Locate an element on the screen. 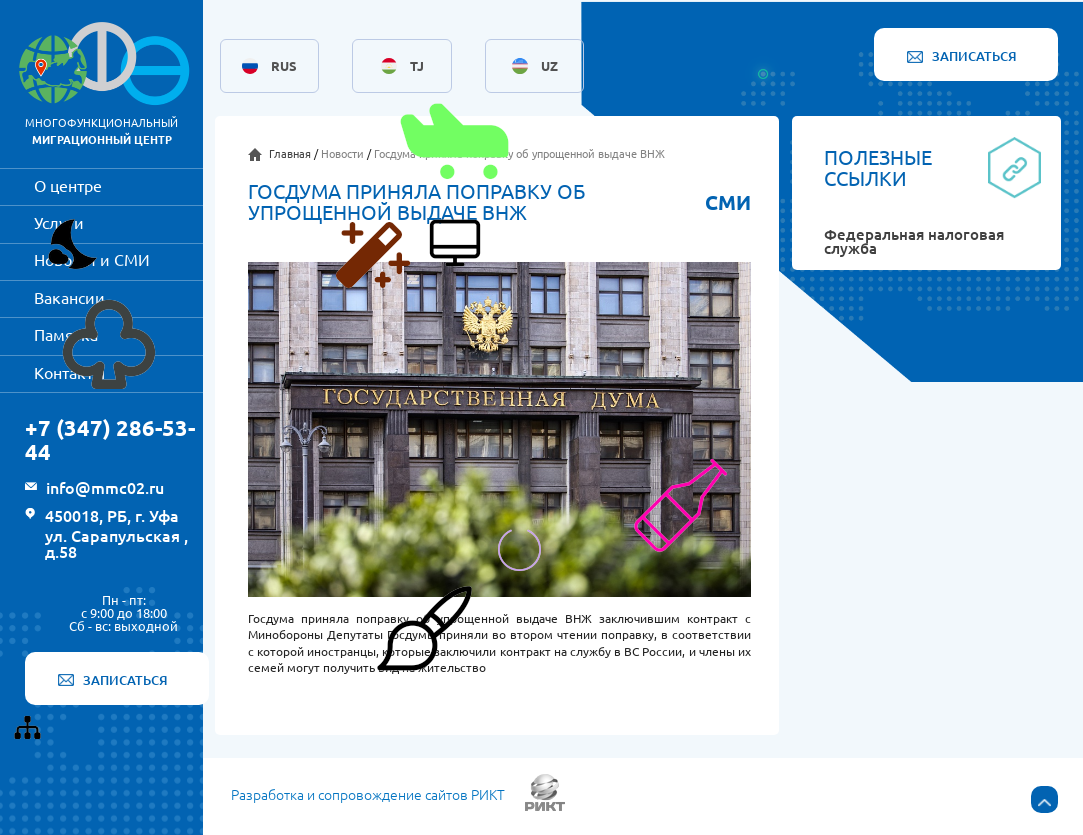  view site structure or hierarchy is located at coordinates (27, 727).